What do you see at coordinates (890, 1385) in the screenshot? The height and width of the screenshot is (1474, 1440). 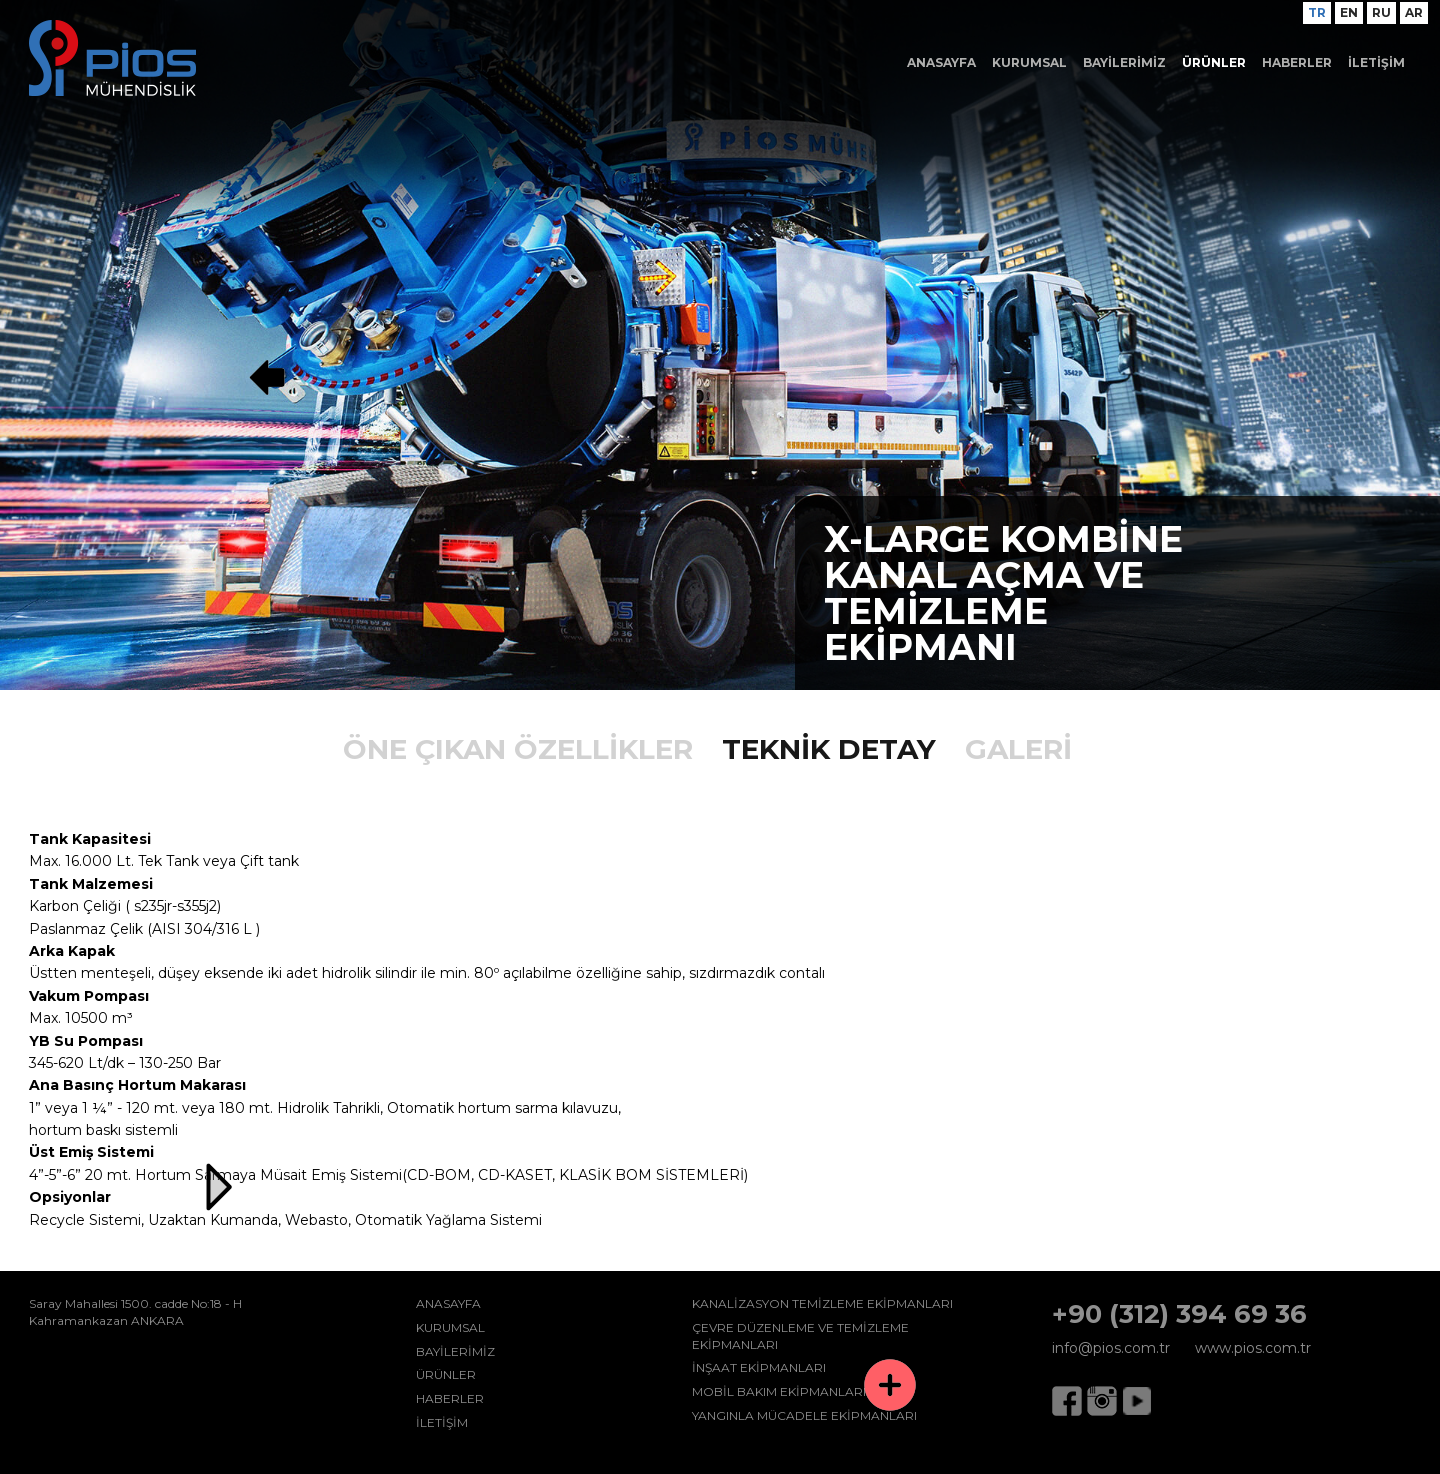 I see `add a new item` at bounding box center [890, 1385].